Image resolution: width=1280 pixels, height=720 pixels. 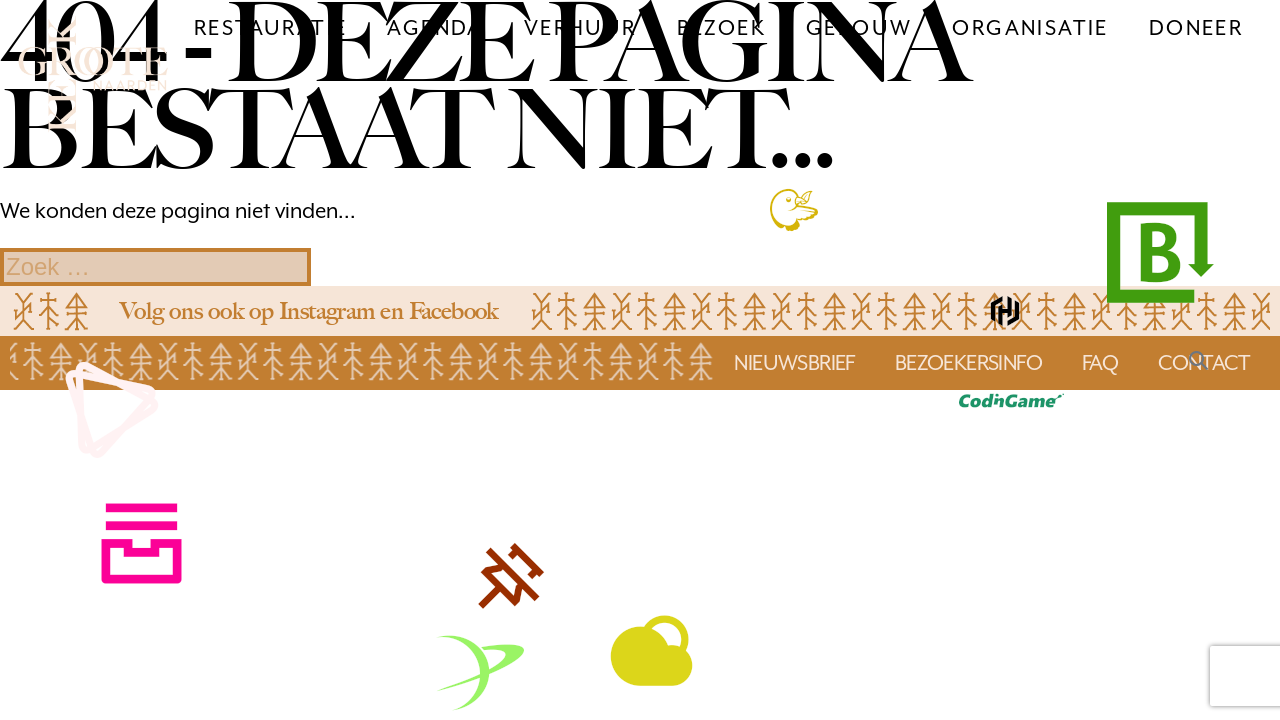 What do you see at coordinates (141, 543) in the screenshot?
I see `access archived files or documents` at bounding box center [141, 543].